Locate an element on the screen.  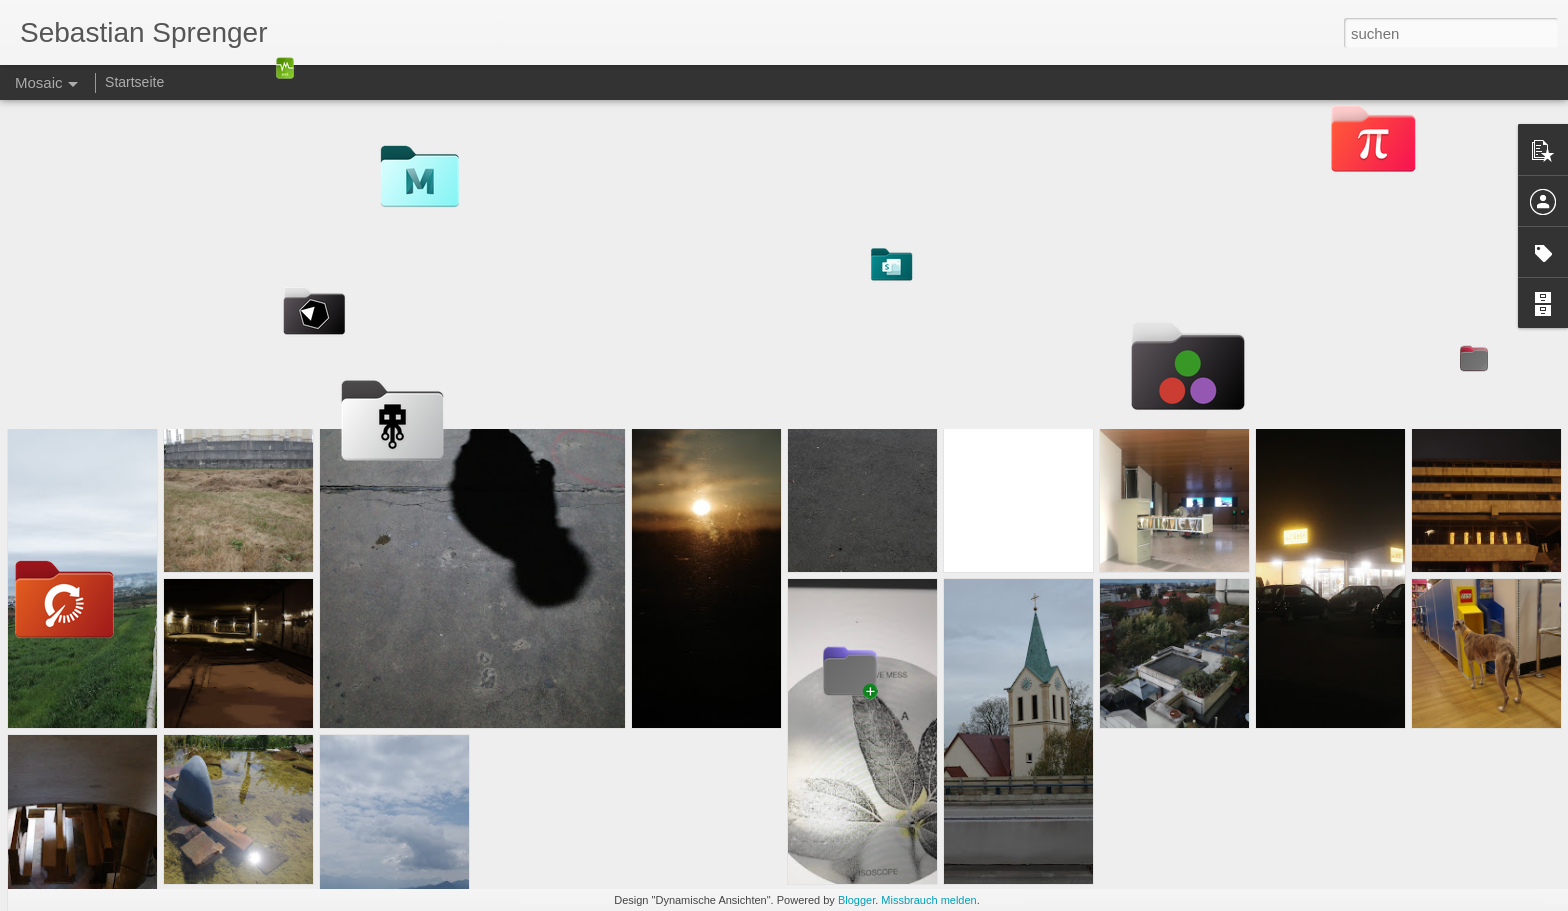
virtualbox extension pack file is located at coordinates (285, 68).